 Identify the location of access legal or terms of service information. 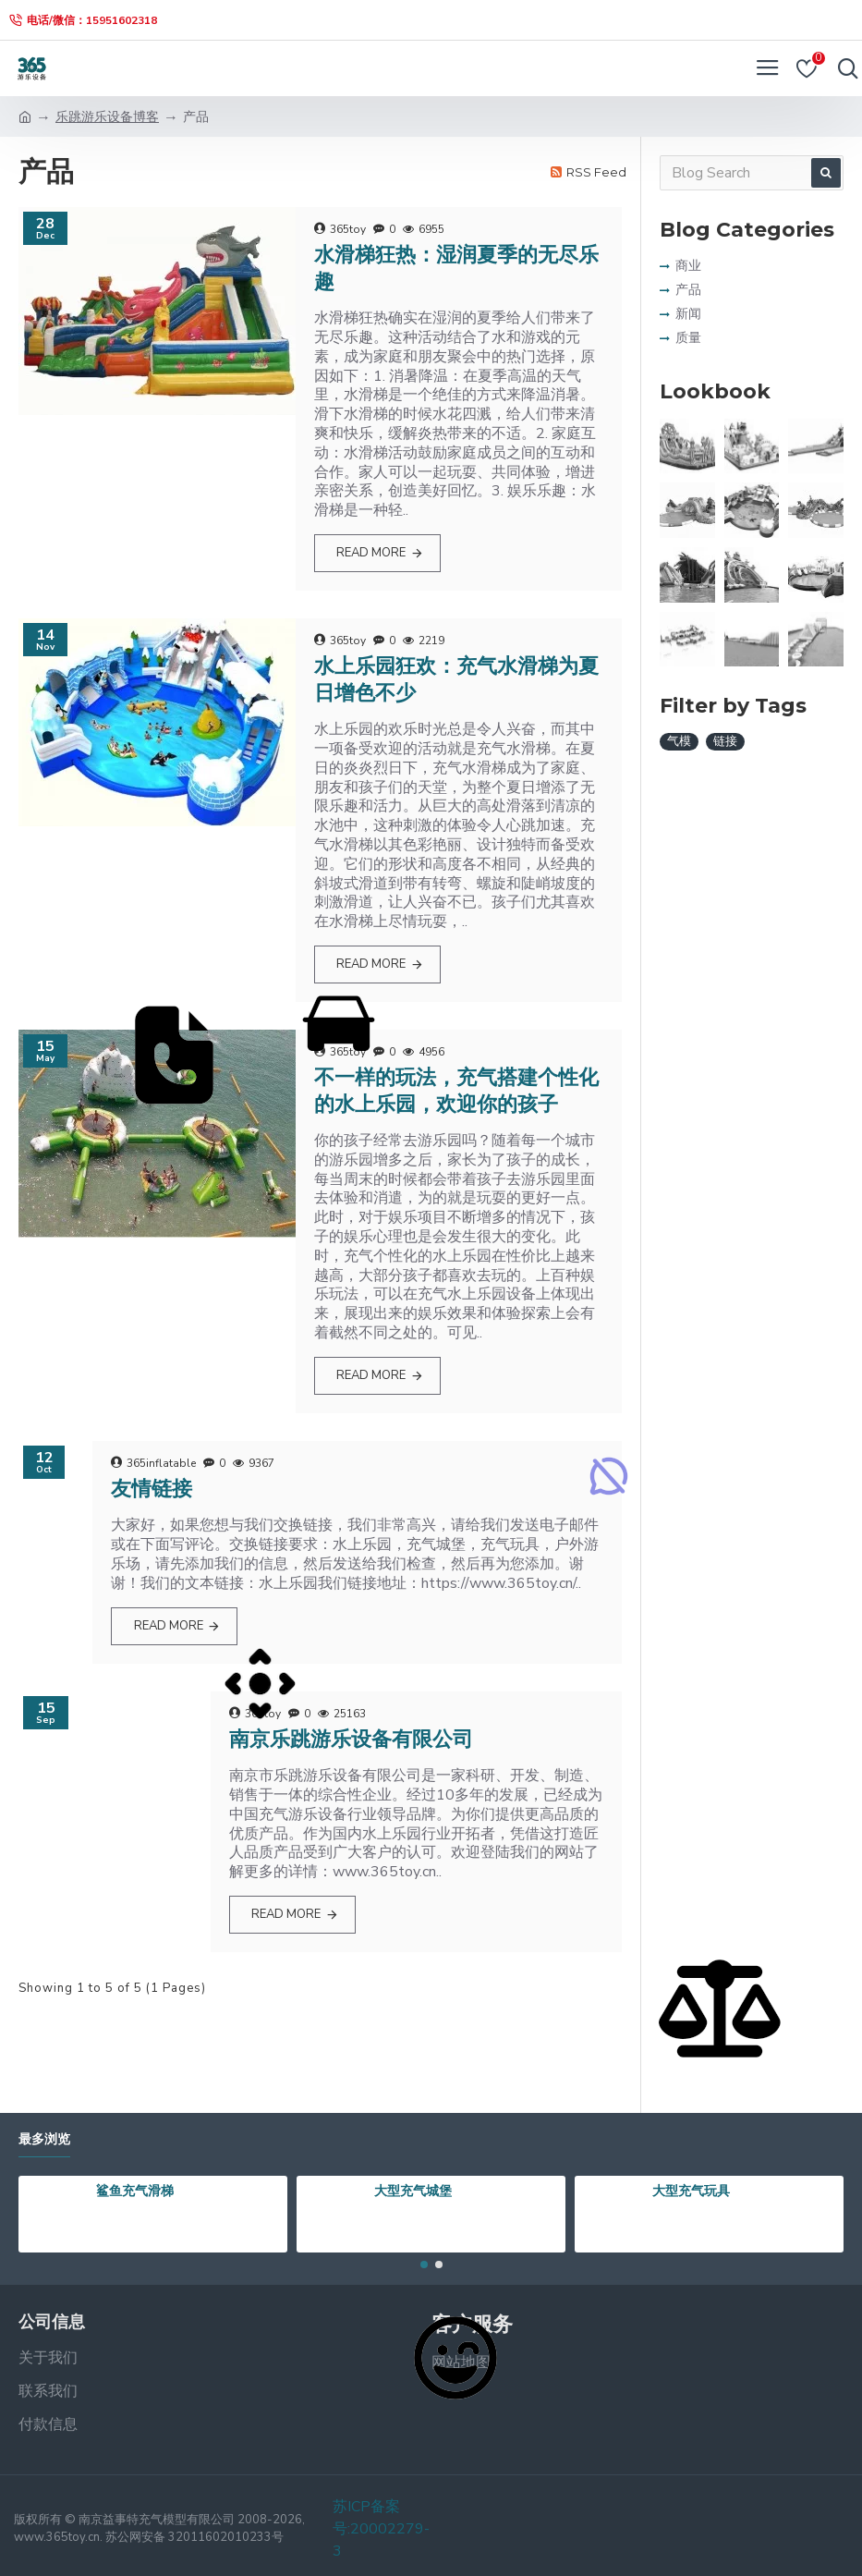
(720, 2008).